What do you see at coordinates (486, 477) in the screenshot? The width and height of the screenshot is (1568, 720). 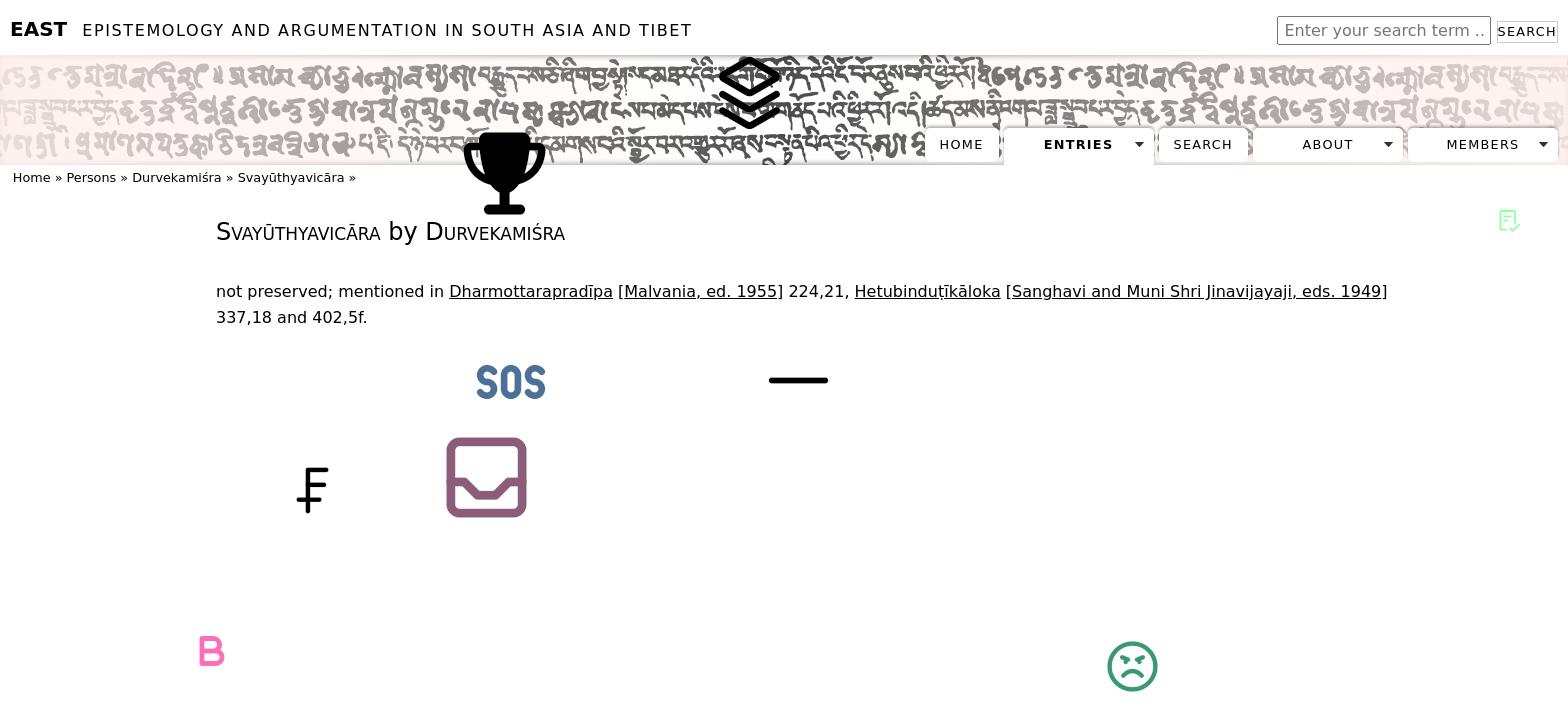 I see `view your inbox messages` at bounding box center [486, 477].